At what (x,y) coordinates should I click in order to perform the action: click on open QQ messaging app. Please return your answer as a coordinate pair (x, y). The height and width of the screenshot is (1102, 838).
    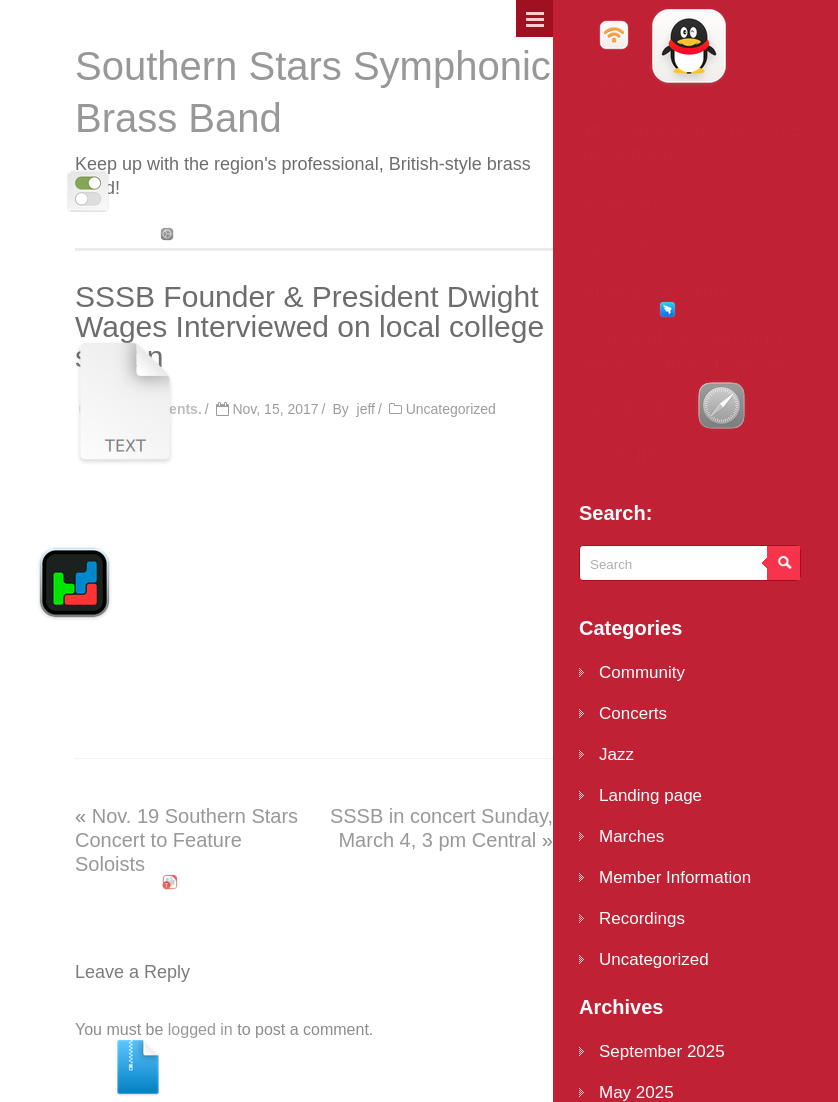
    Looking at the image, I should click on (689, 46).